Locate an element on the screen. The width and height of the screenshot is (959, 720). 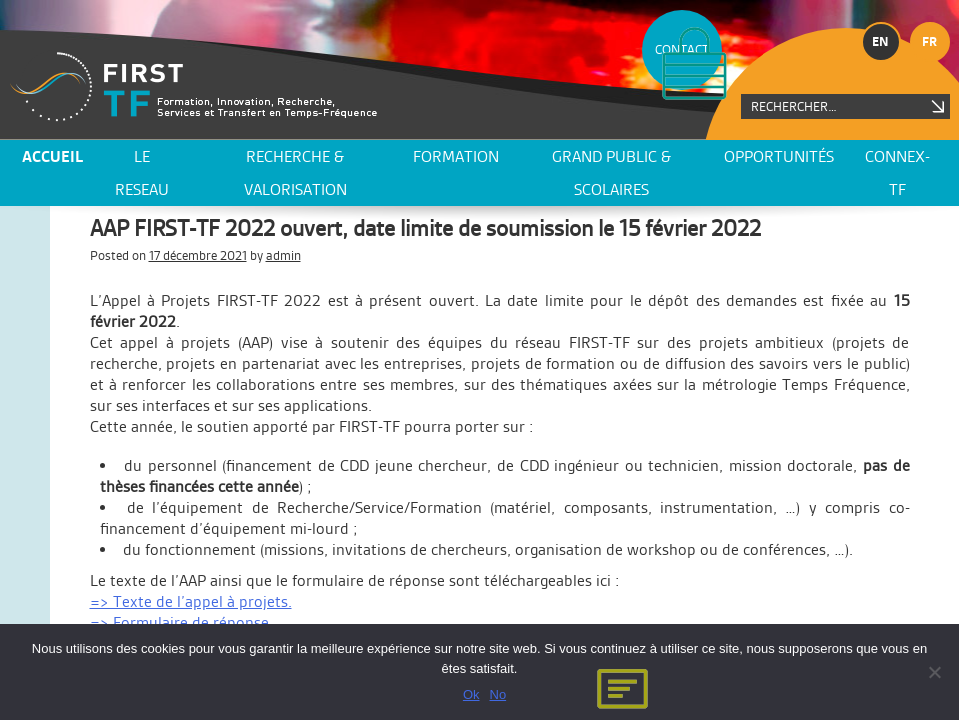
indicates a secure or encrypted connection is located at coordinates (694, 67).